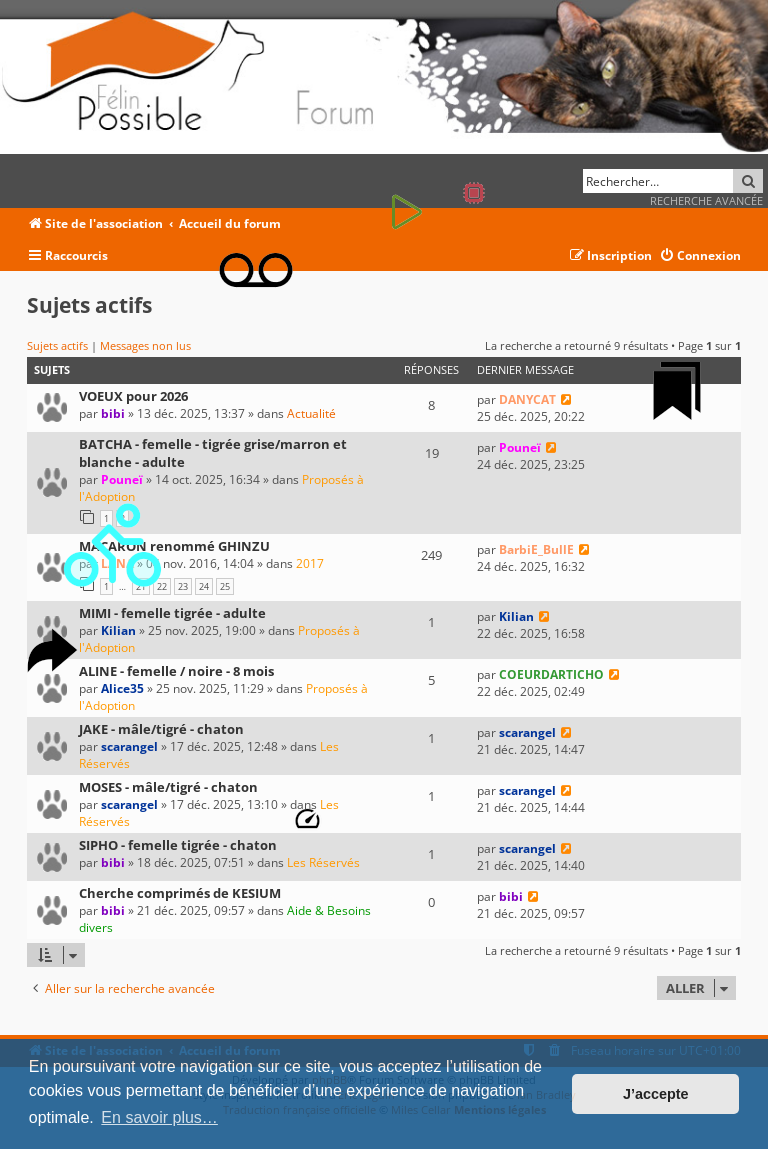  Describe the element at coordinates (307, 818) in the screenshot. I see `adjust playback speed` at that location.